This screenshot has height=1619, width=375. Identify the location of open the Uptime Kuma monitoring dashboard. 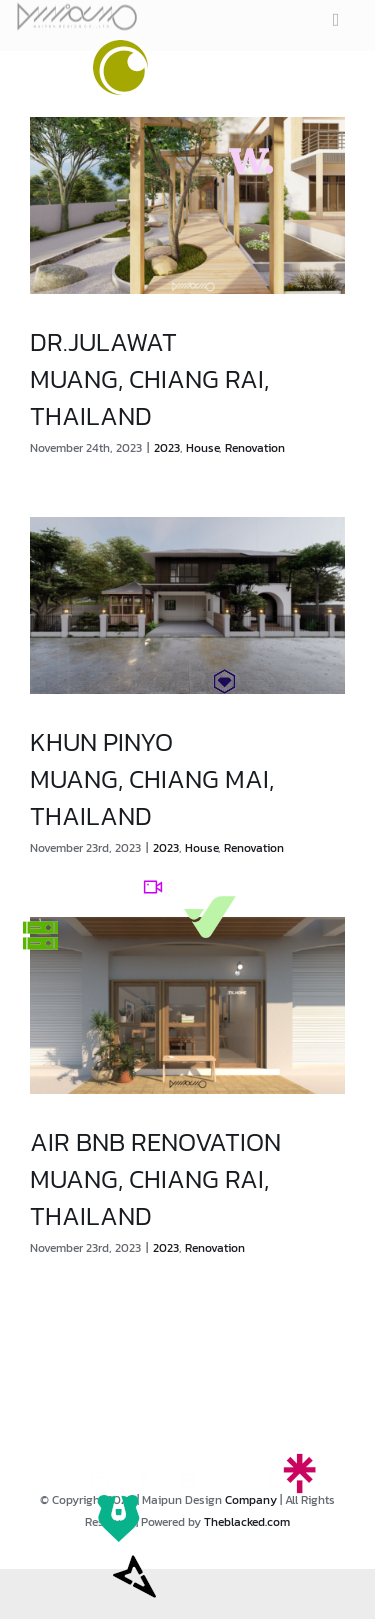
(118, 1518).